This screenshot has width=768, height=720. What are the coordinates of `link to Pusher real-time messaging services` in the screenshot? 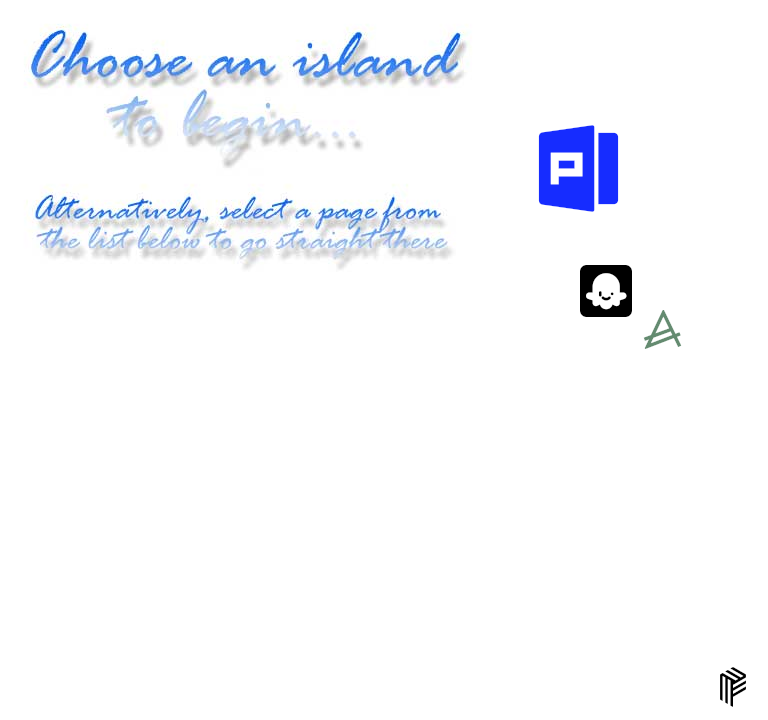 It's located at (733, 687).